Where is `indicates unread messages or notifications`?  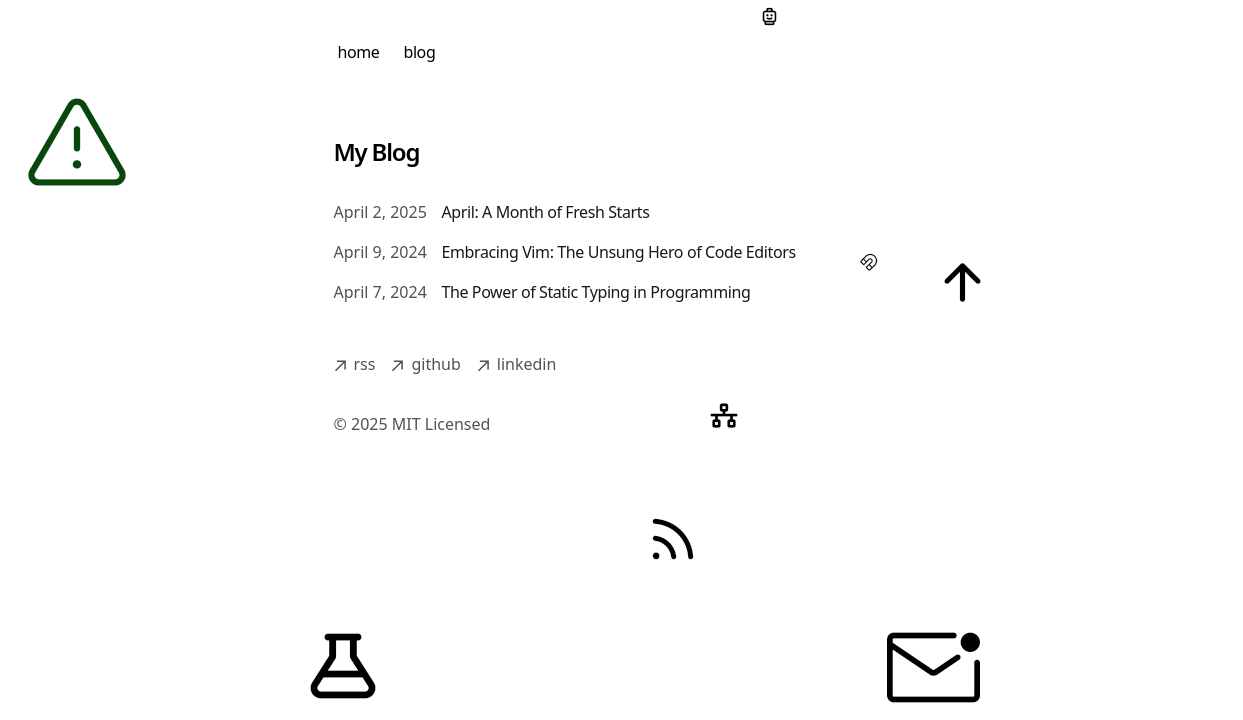
indicates unread messages or notifications is located at coordinates (933, 667).